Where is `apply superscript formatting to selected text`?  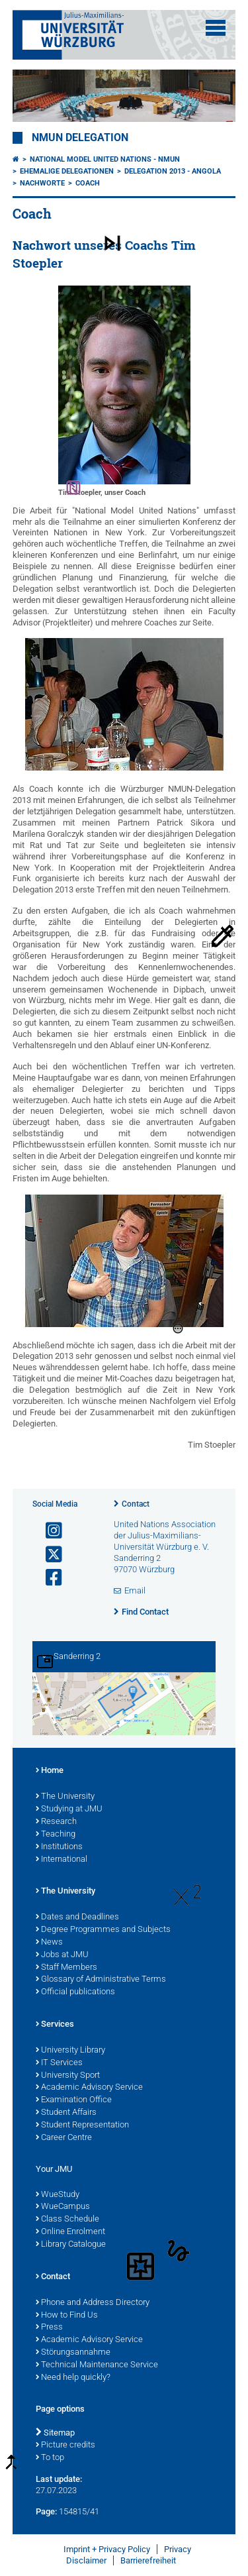
apply superscript formatting to selected text is located at coordinates (186, 1896).